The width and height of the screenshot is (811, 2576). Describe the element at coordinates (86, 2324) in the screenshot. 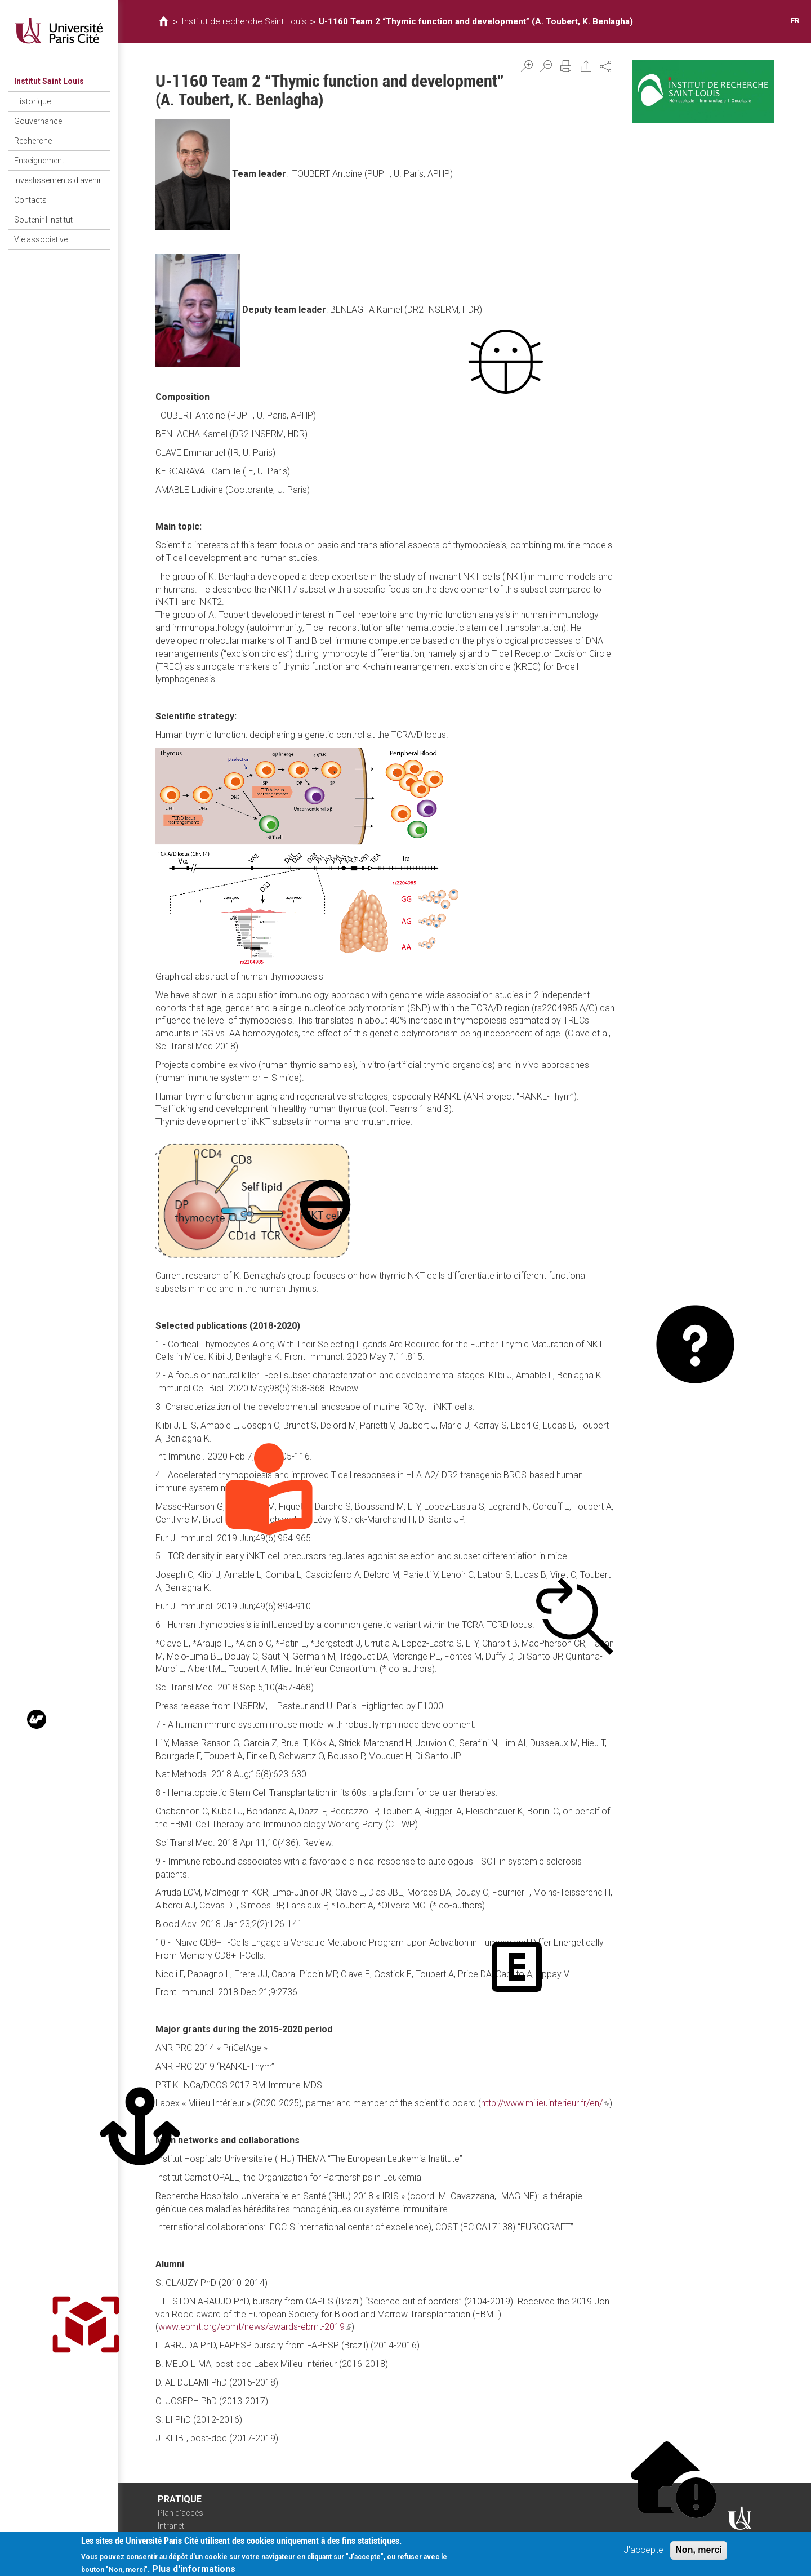

I see `scan or capture a 3D object` at that location.